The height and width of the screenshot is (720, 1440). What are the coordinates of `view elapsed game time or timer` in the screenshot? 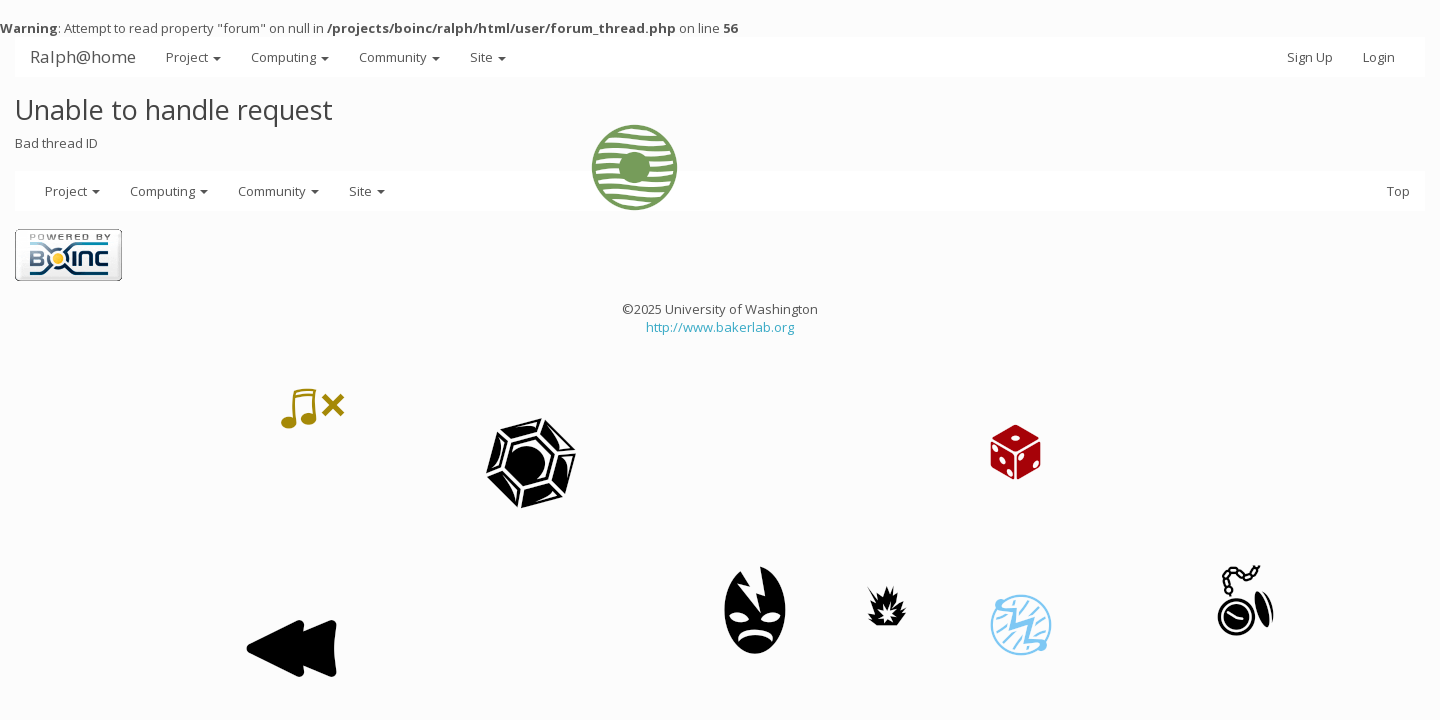 It's located at (1245, 600).